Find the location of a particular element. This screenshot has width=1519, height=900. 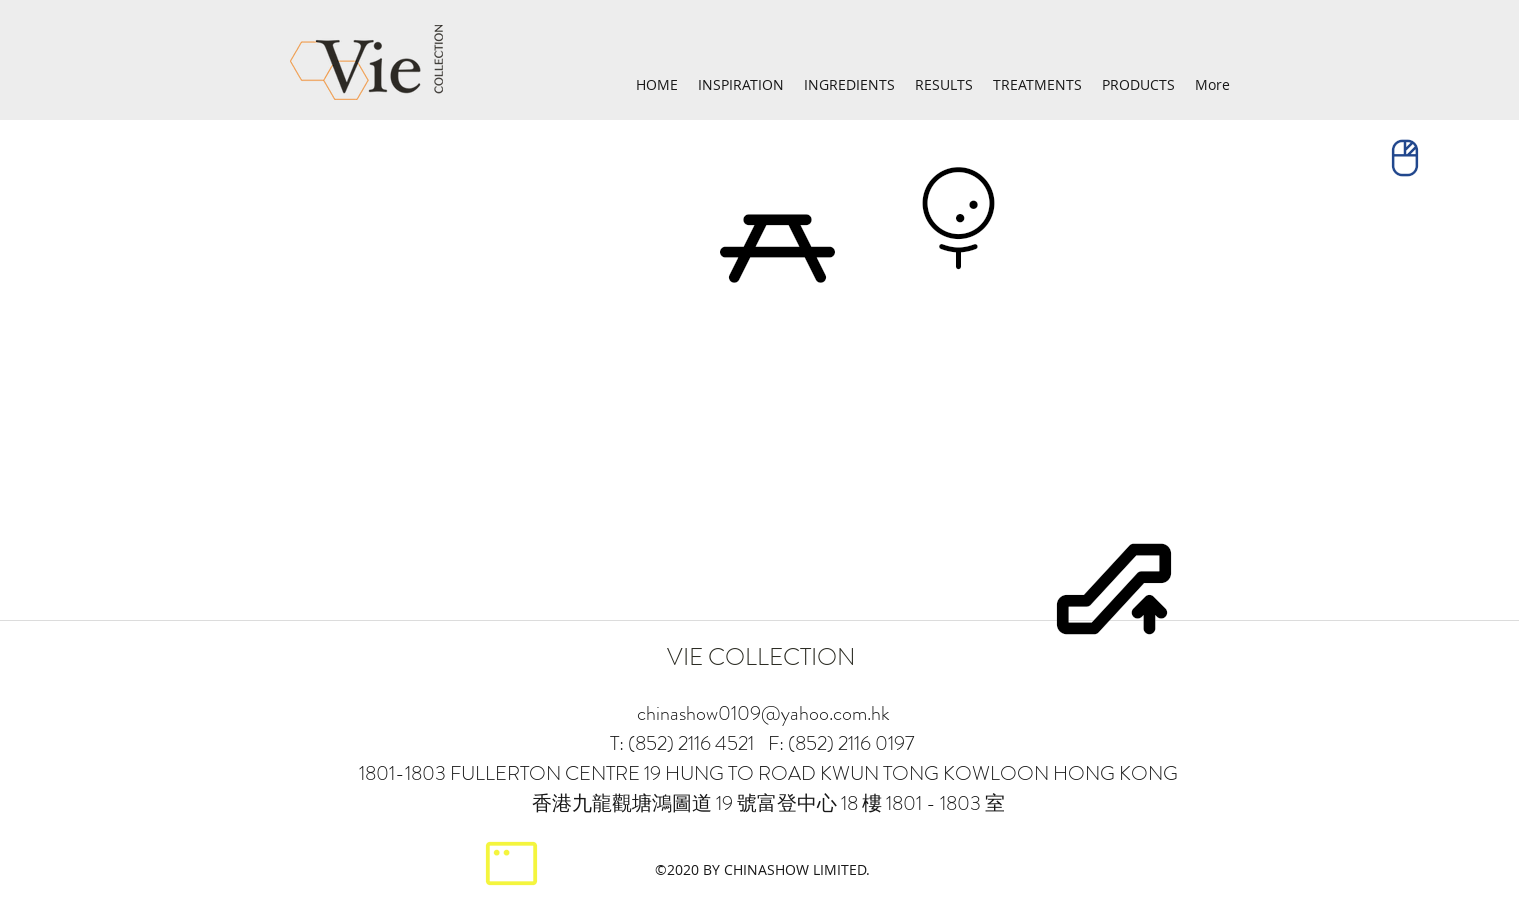

right-click to open context menu is located at coordinates (1405, 158).